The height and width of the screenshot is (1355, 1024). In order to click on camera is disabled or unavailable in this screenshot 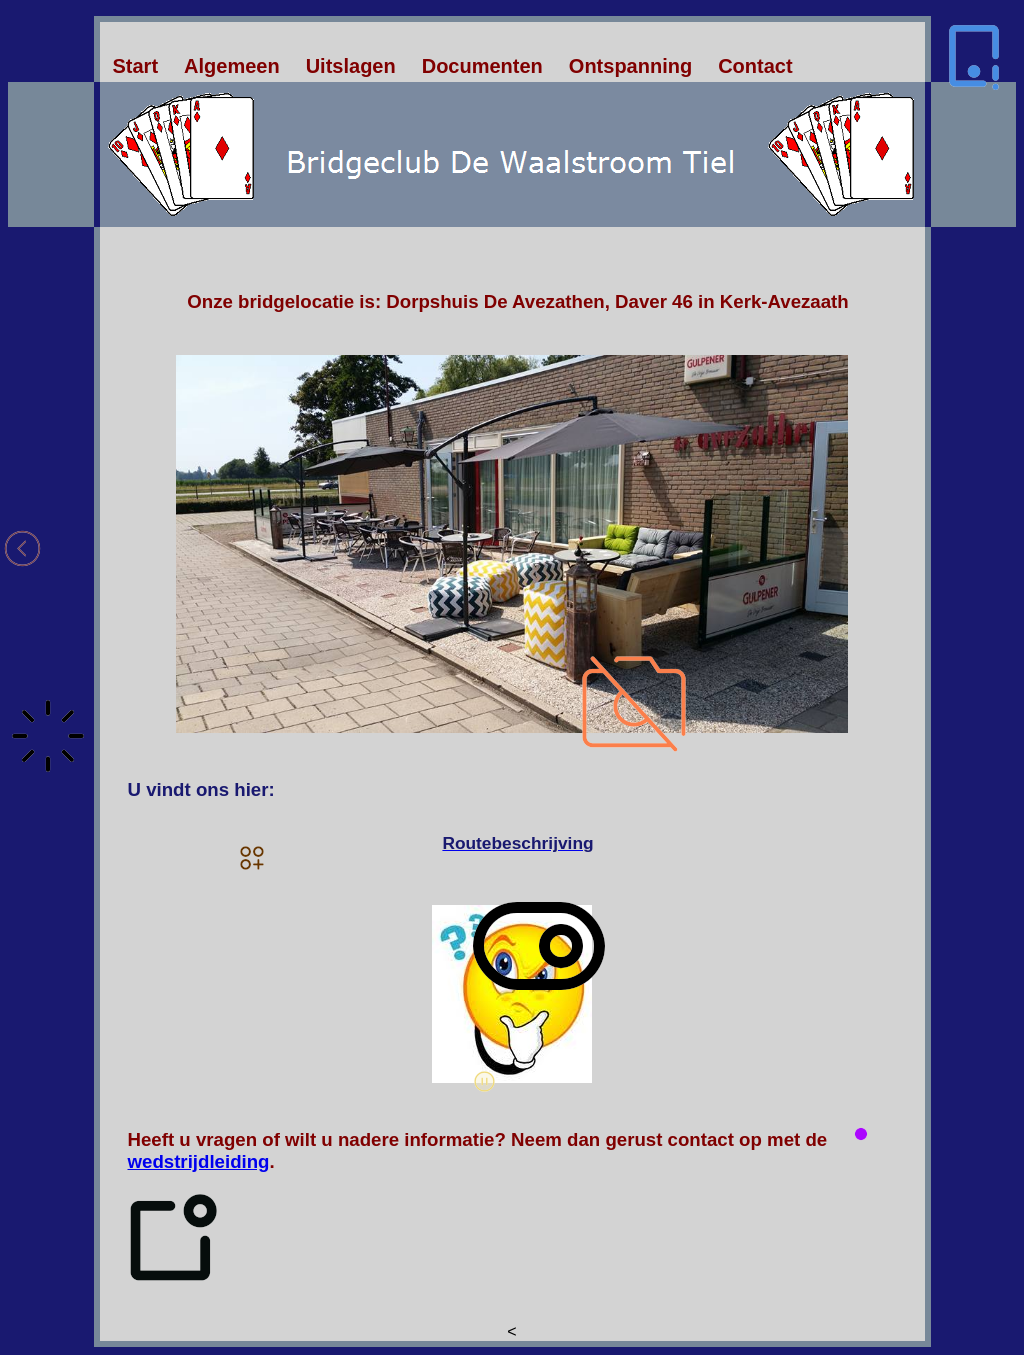, I will do `click(634, 704)`.